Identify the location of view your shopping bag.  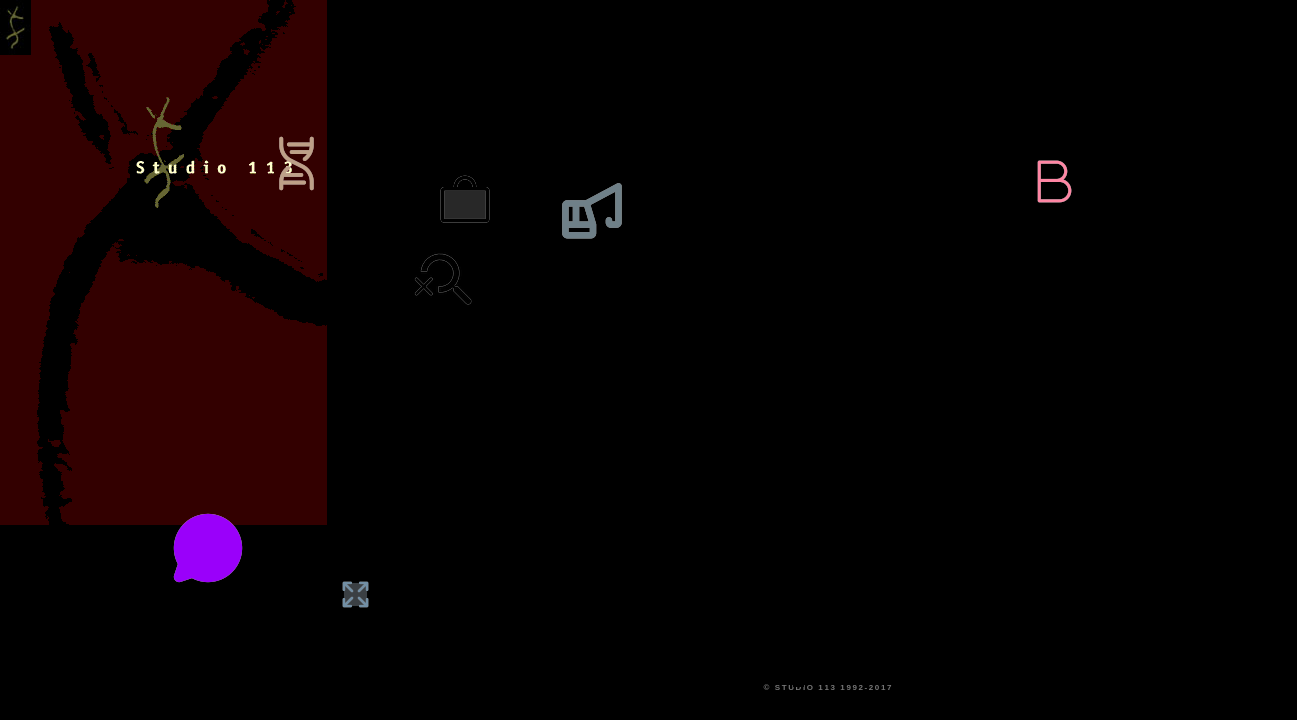
(465, 202).